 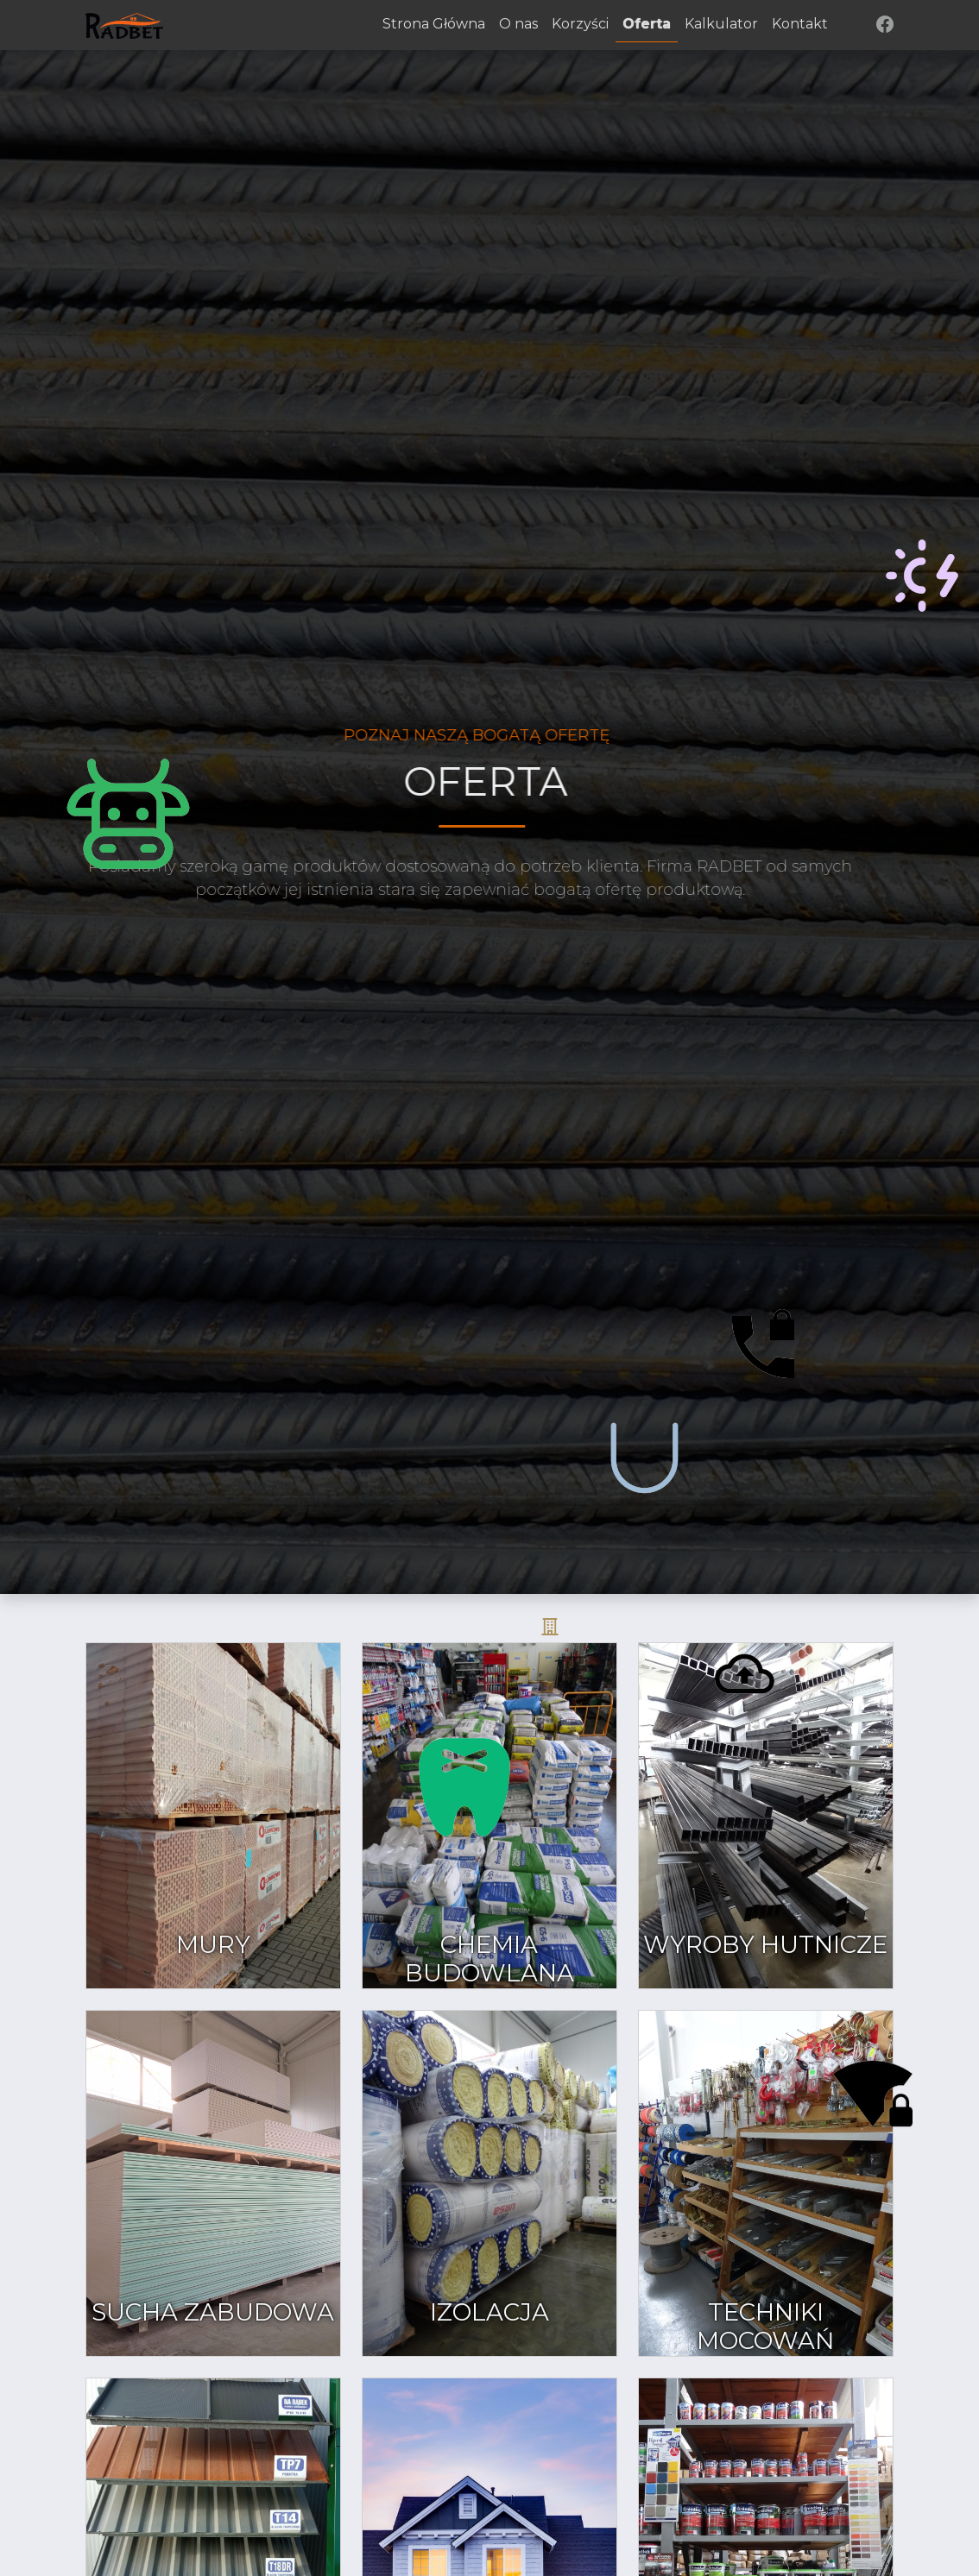 I want to click on upload file to cloud storage, so click(x=744, y=1673).